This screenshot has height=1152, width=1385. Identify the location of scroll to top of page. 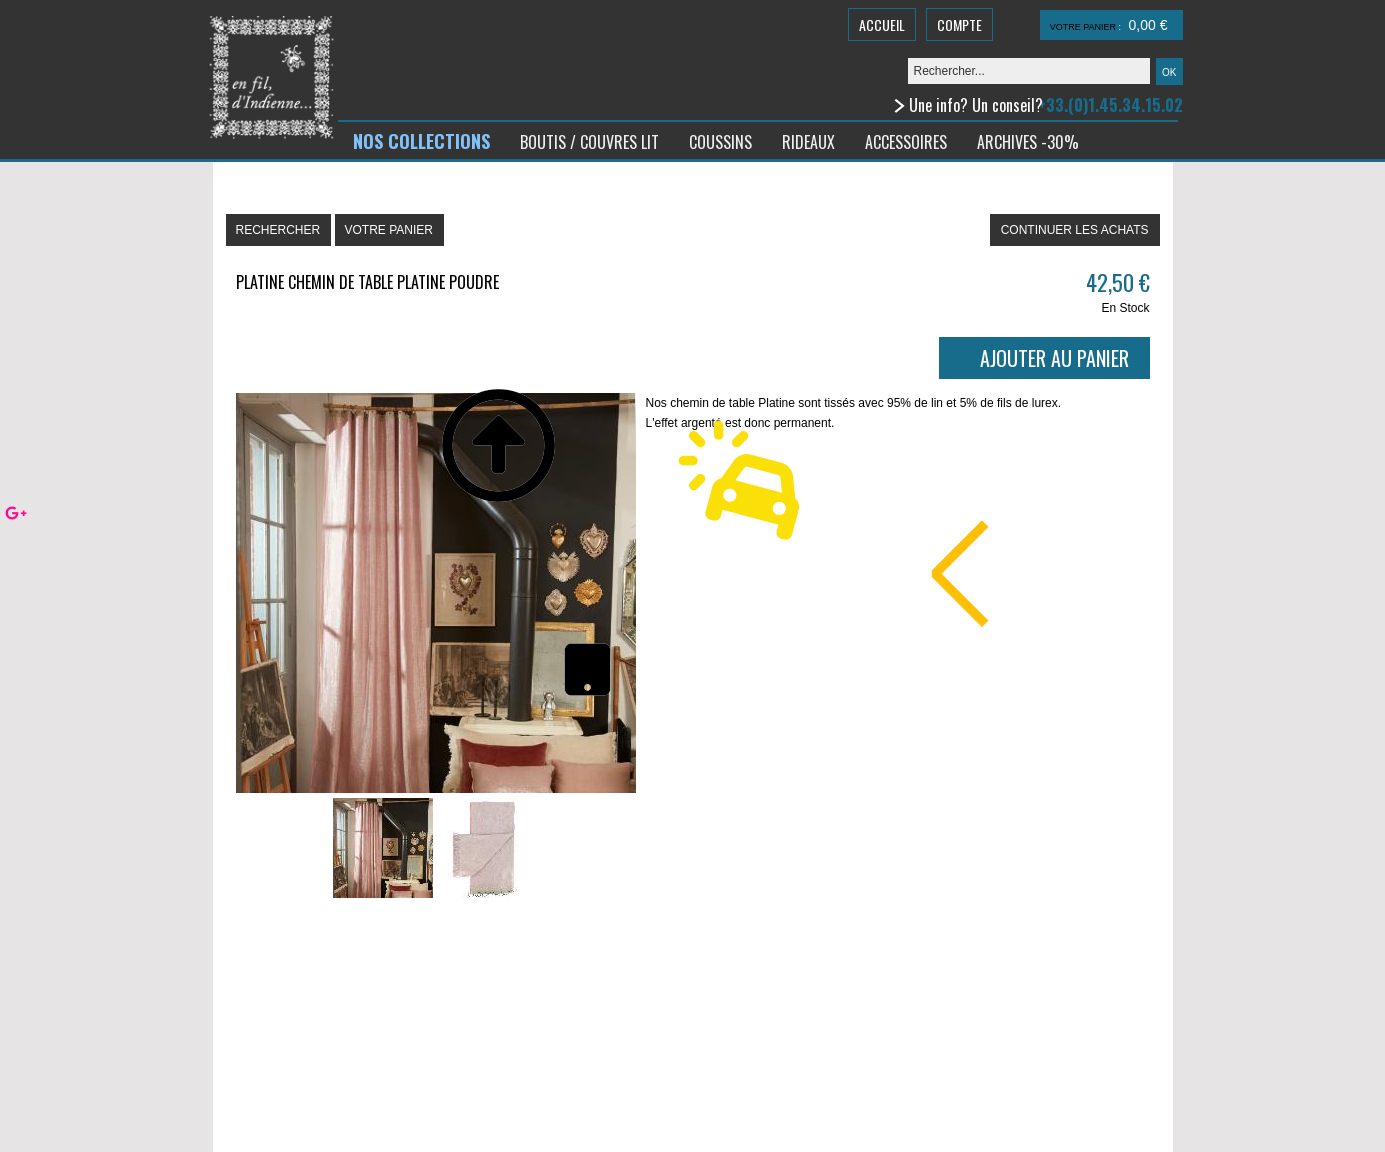
(498, 445).